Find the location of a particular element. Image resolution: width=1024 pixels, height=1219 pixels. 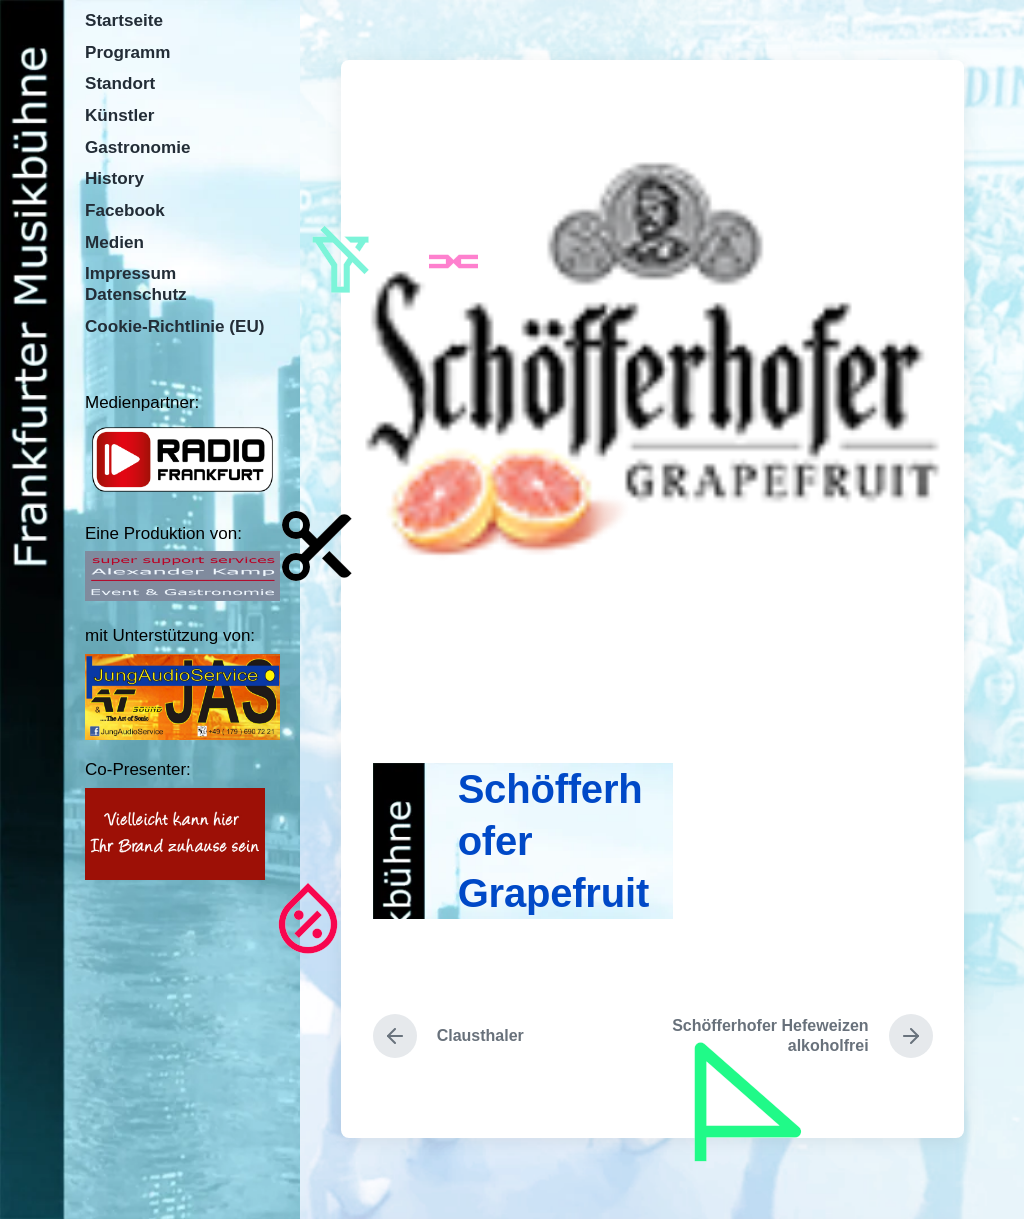

cut selected content is located at coordinates (317, 546).